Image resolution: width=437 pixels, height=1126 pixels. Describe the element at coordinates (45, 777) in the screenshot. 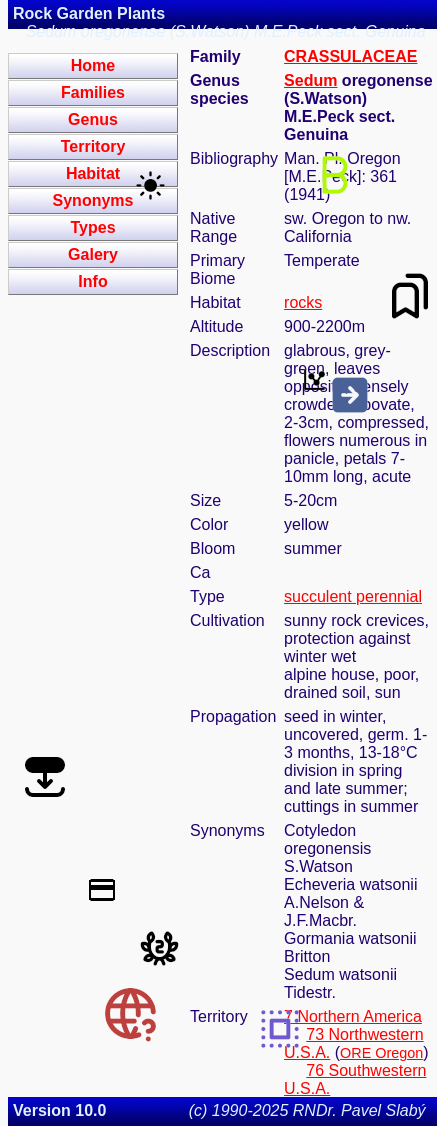

I see `move element to bottom of layout` at that location.